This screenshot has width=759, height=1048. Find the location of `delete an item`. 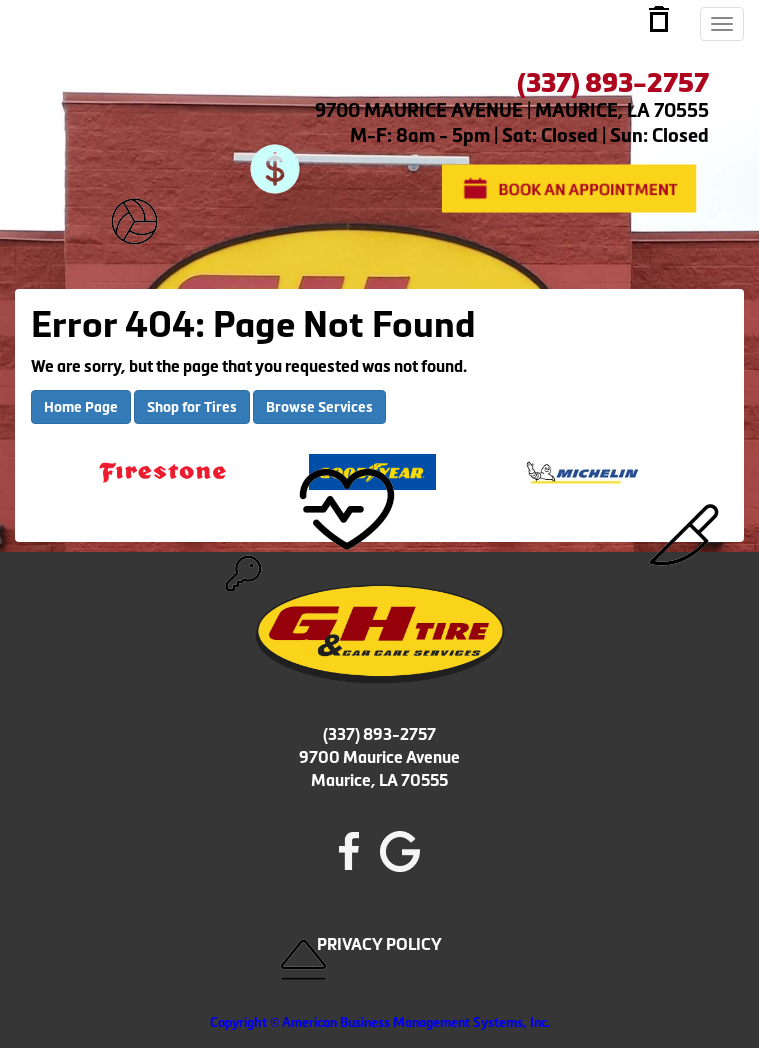

delete an item is located at coordinates (659, 19).